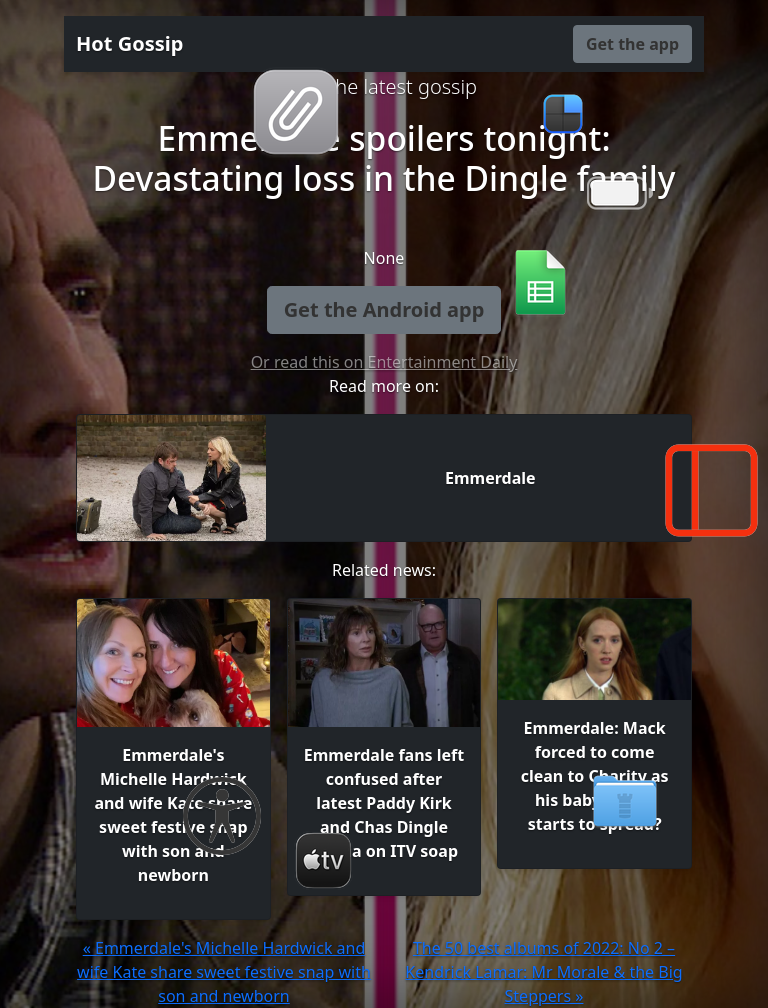 The height and width of the screenshot is (1008, 768). Describe the element at coordinates (563, 114) in the screenshot. I see `switch to workspace in the top-right position` at that location.